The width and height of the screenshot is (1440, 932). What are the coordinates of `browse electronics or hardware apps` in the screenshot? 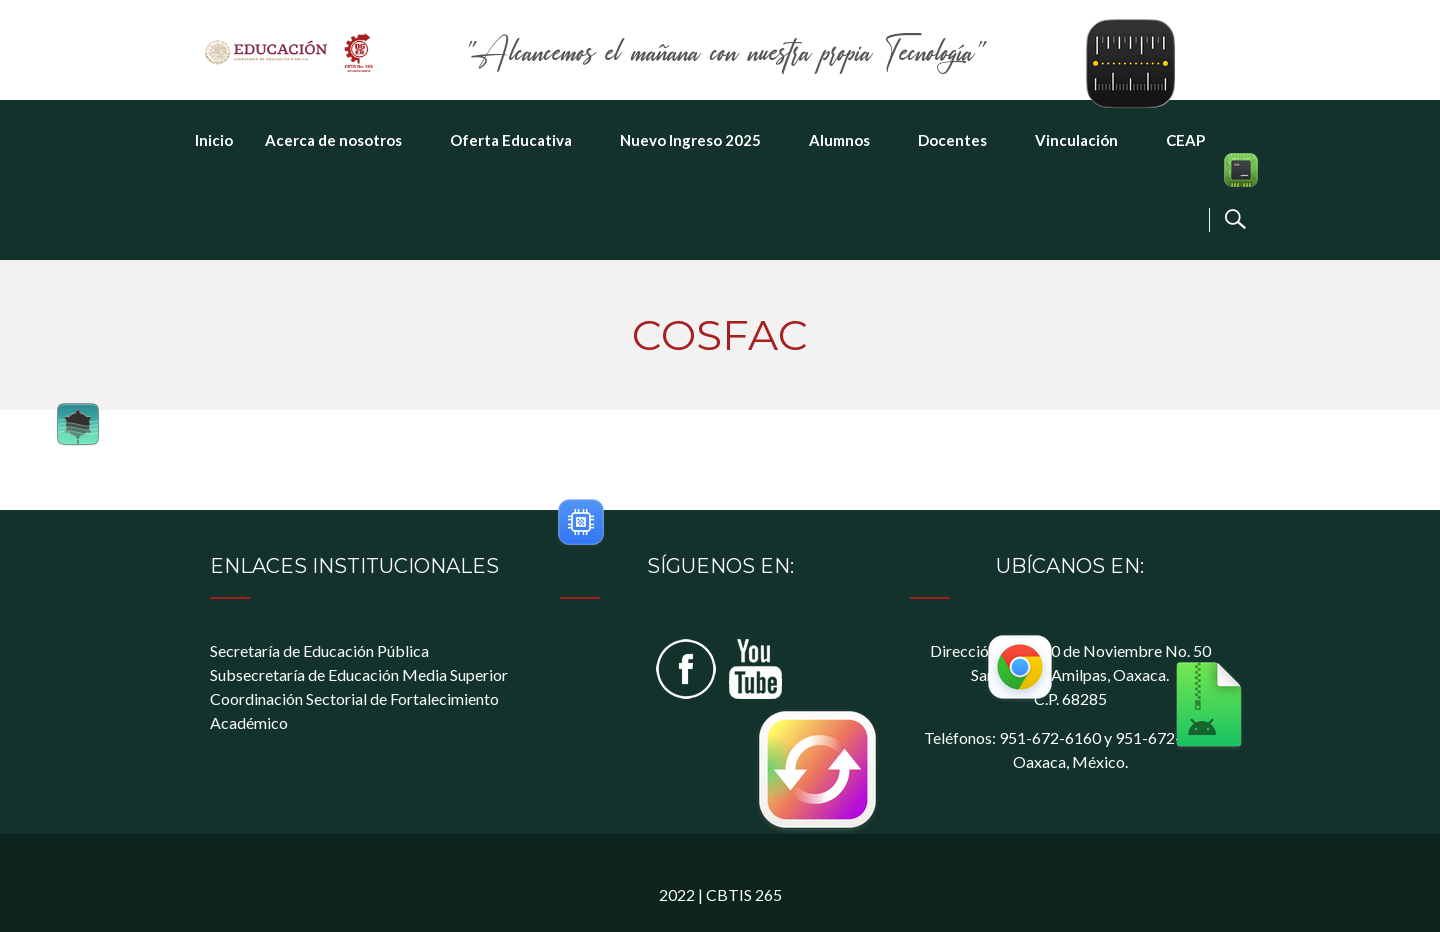 It's located at (581, 522).